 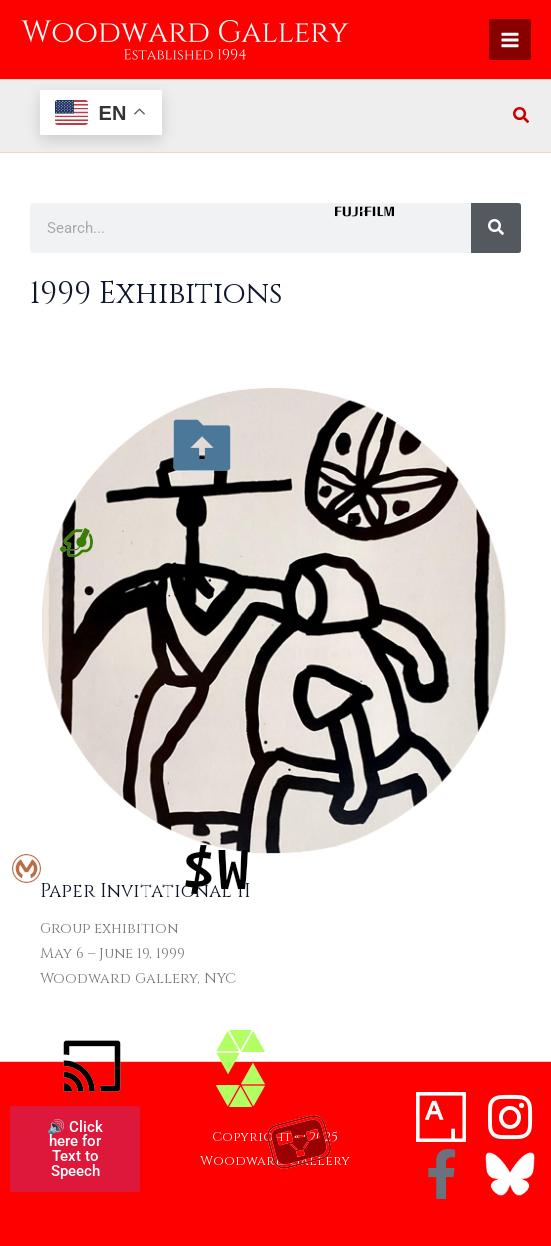 What do you see at coordinates (240, 1068) in the screenshot?
I see `link to Solidity smart contract documentation` at bounding box center [240, 1068].